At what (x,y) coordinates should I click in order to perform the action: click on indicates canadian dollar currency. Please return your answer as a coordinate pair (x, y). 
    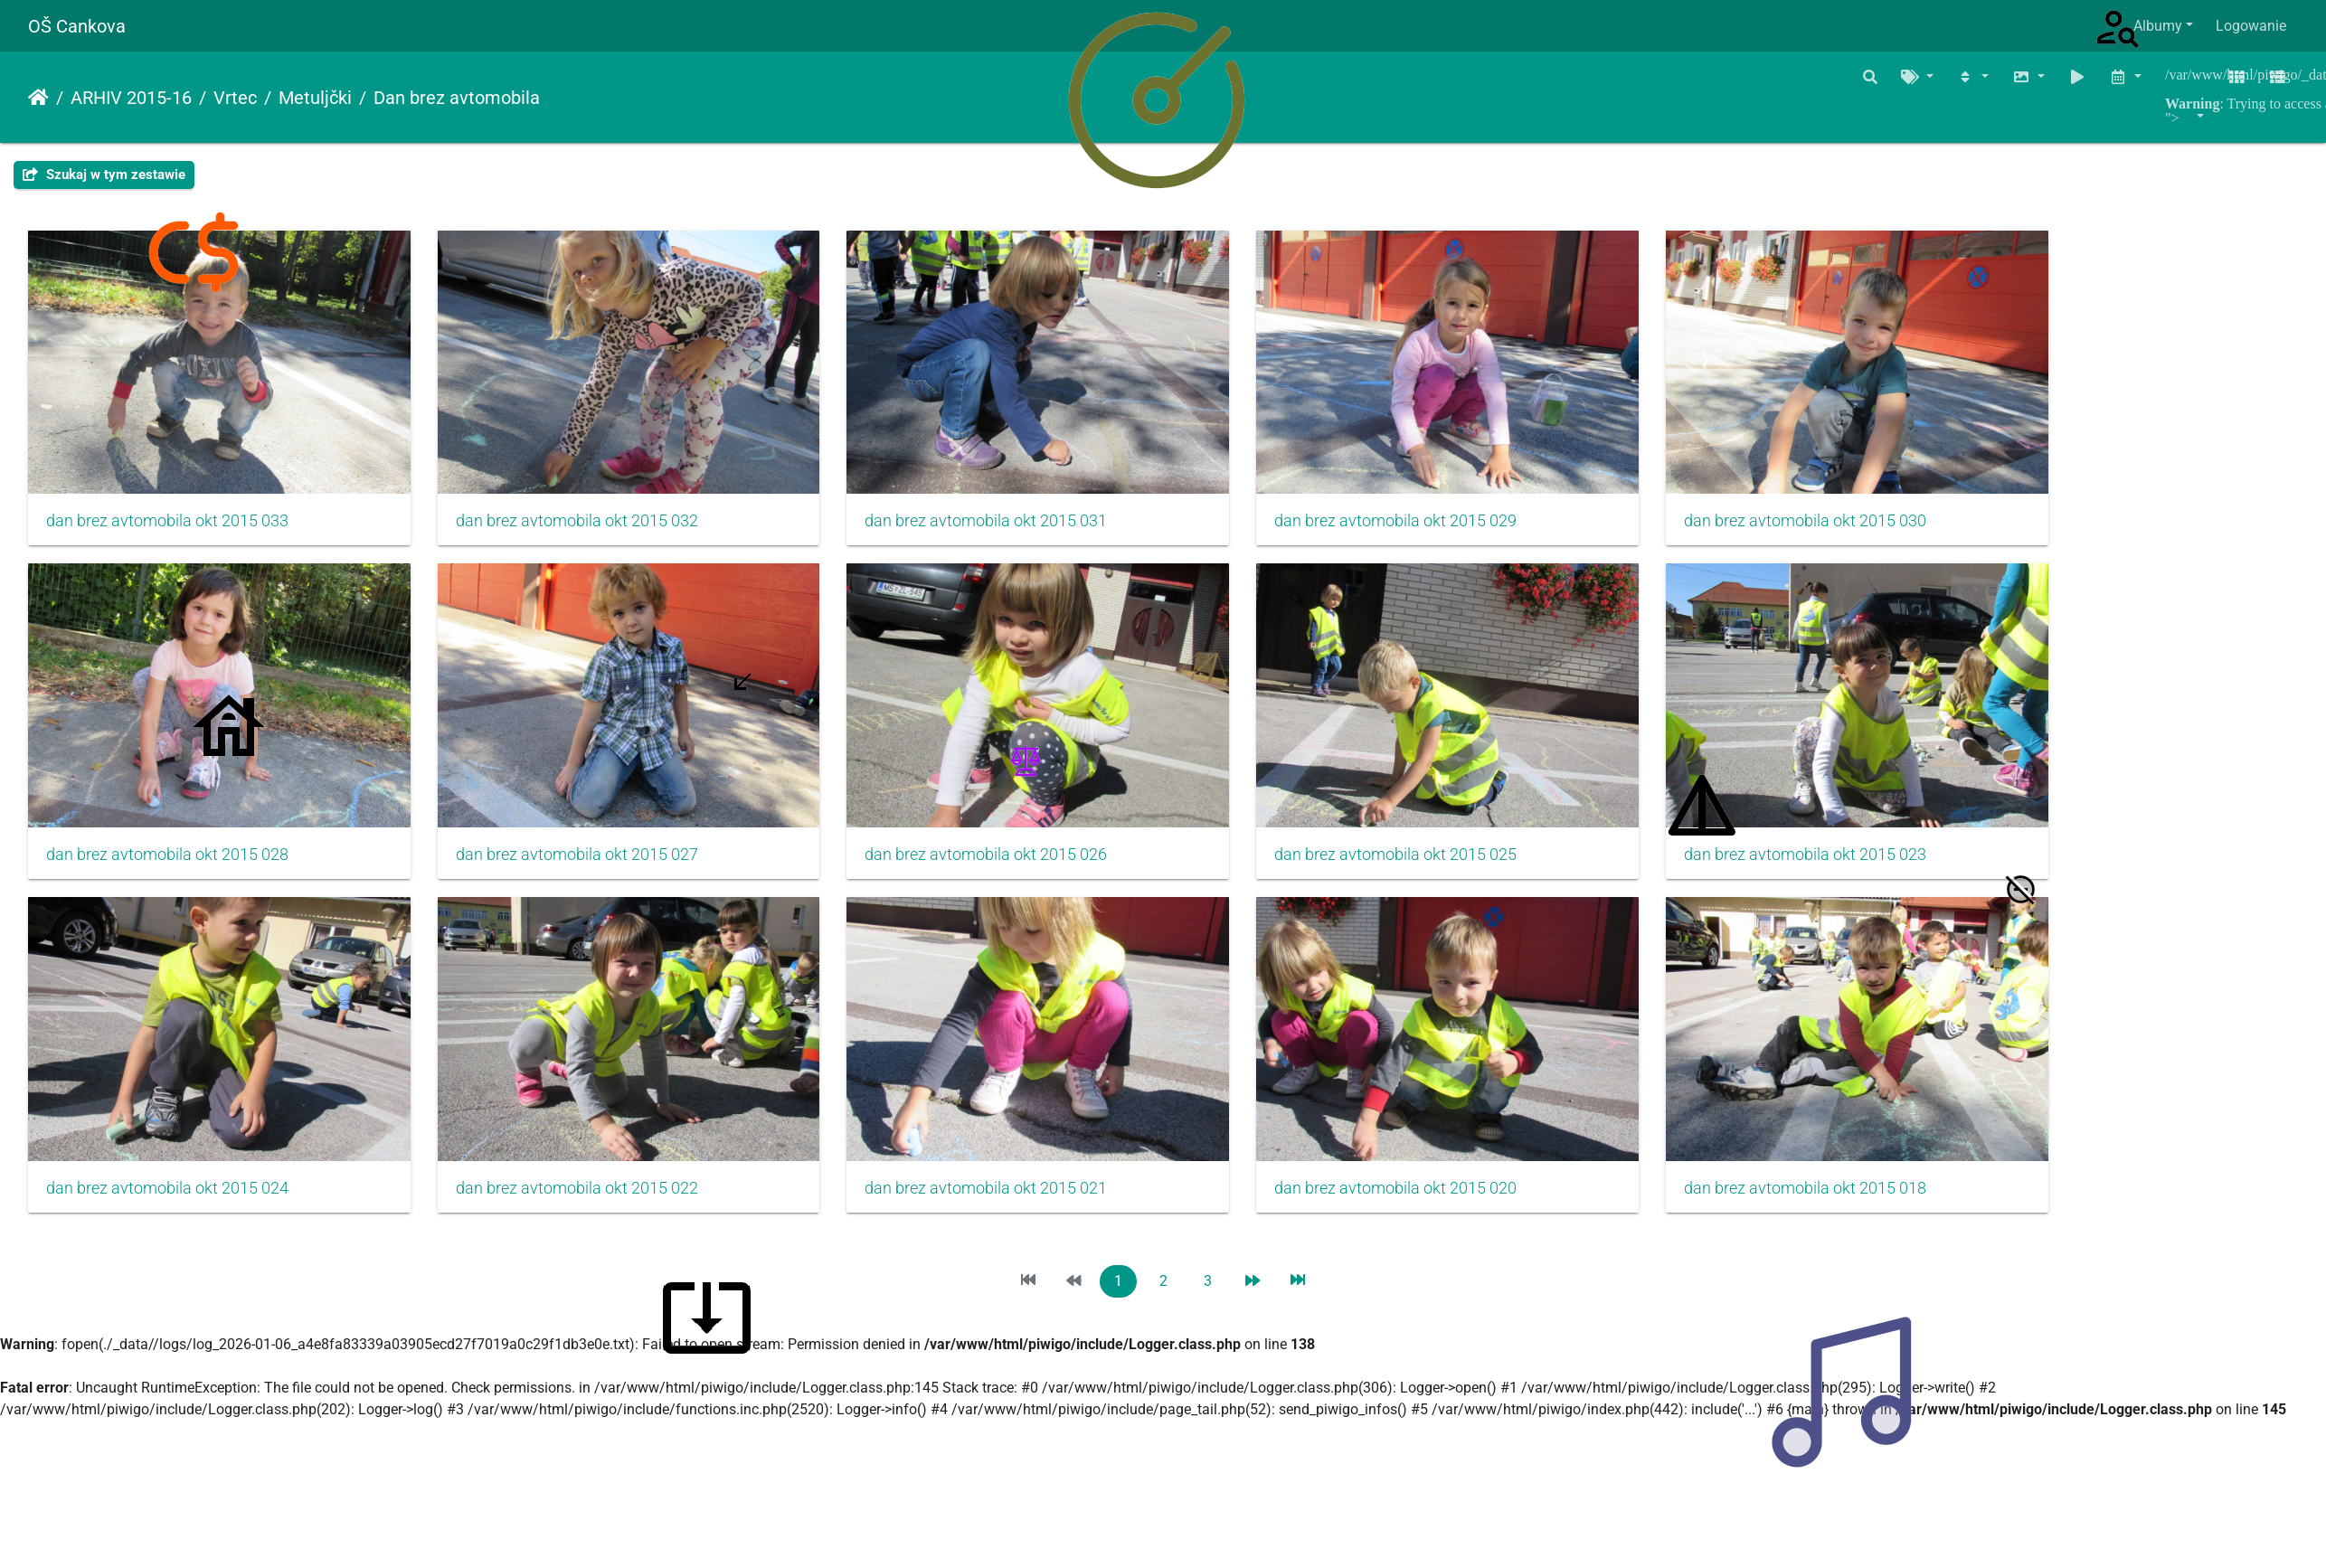
    Looking at the image, I should click on (194, 252).